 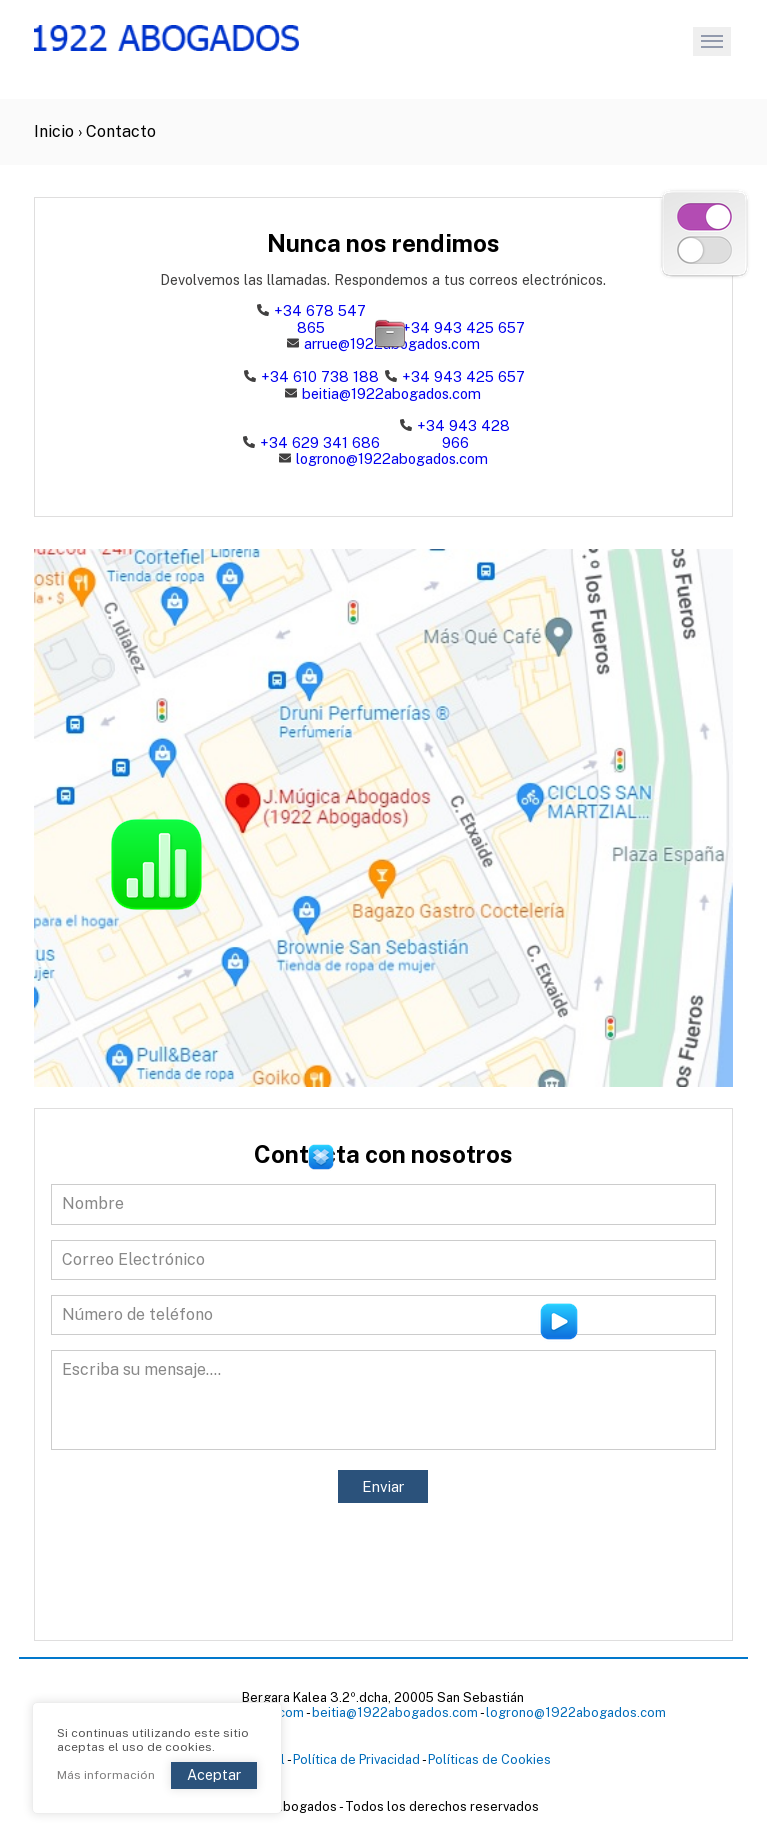 What do you see at coordinates (156, 864) in the screenshot?
I see `open LibreOffice Calc spreadsheet application` at bounding box center [156, 864].